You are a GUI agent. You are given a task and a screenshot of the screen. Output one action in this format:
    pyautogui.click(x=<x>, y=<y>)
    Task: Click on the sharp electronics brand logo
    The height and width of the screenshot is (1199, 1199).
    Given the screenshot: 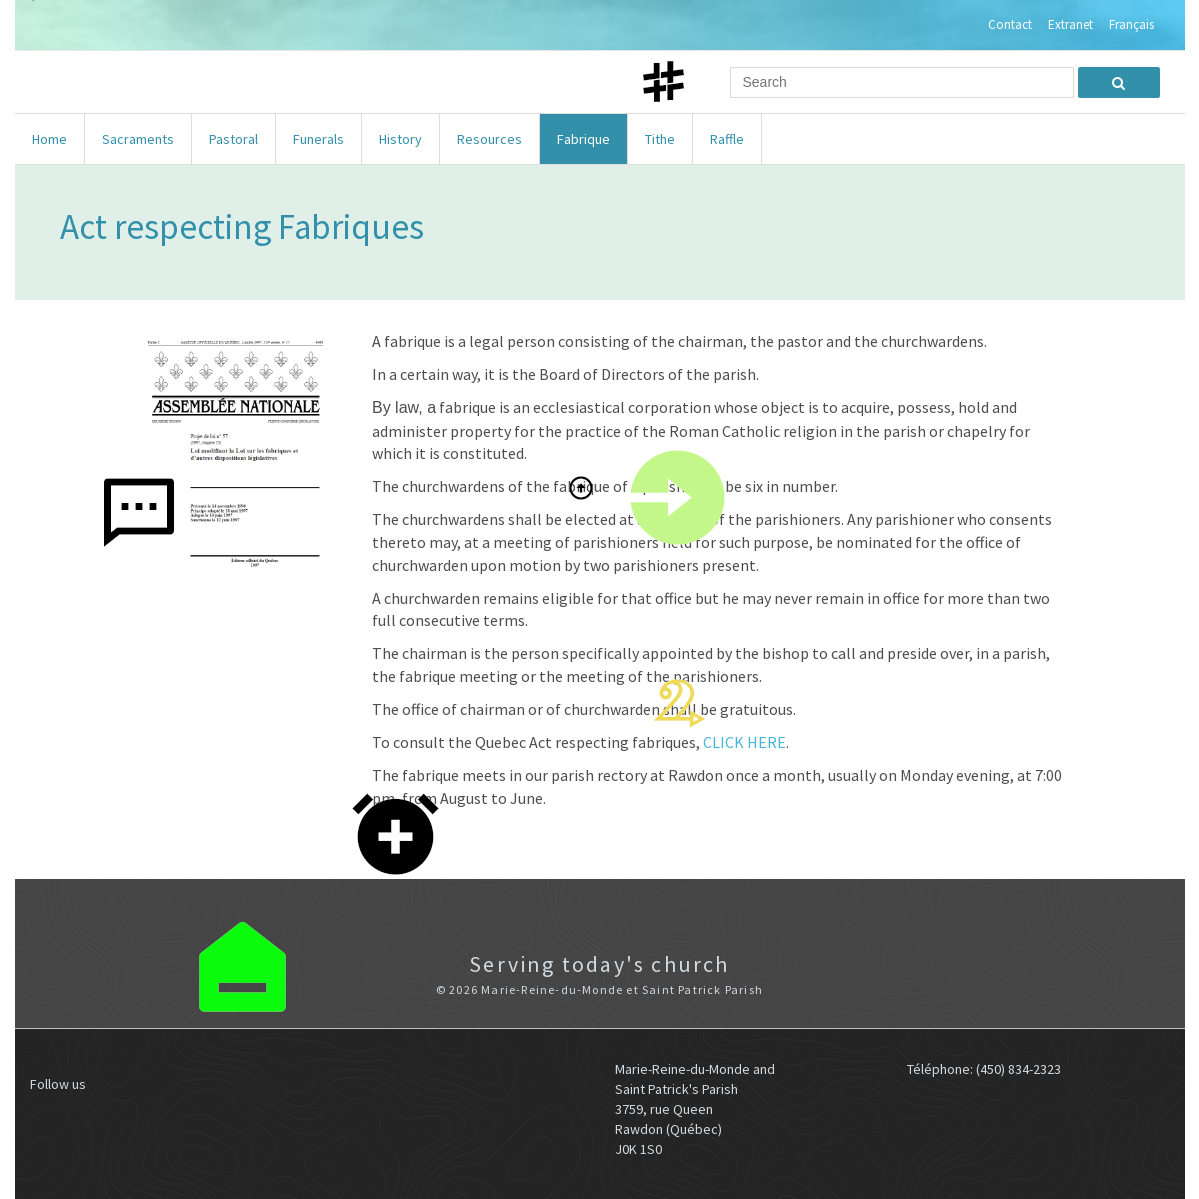 What is the action you would take?
    pyautogui.click(x=663, y=81)
    